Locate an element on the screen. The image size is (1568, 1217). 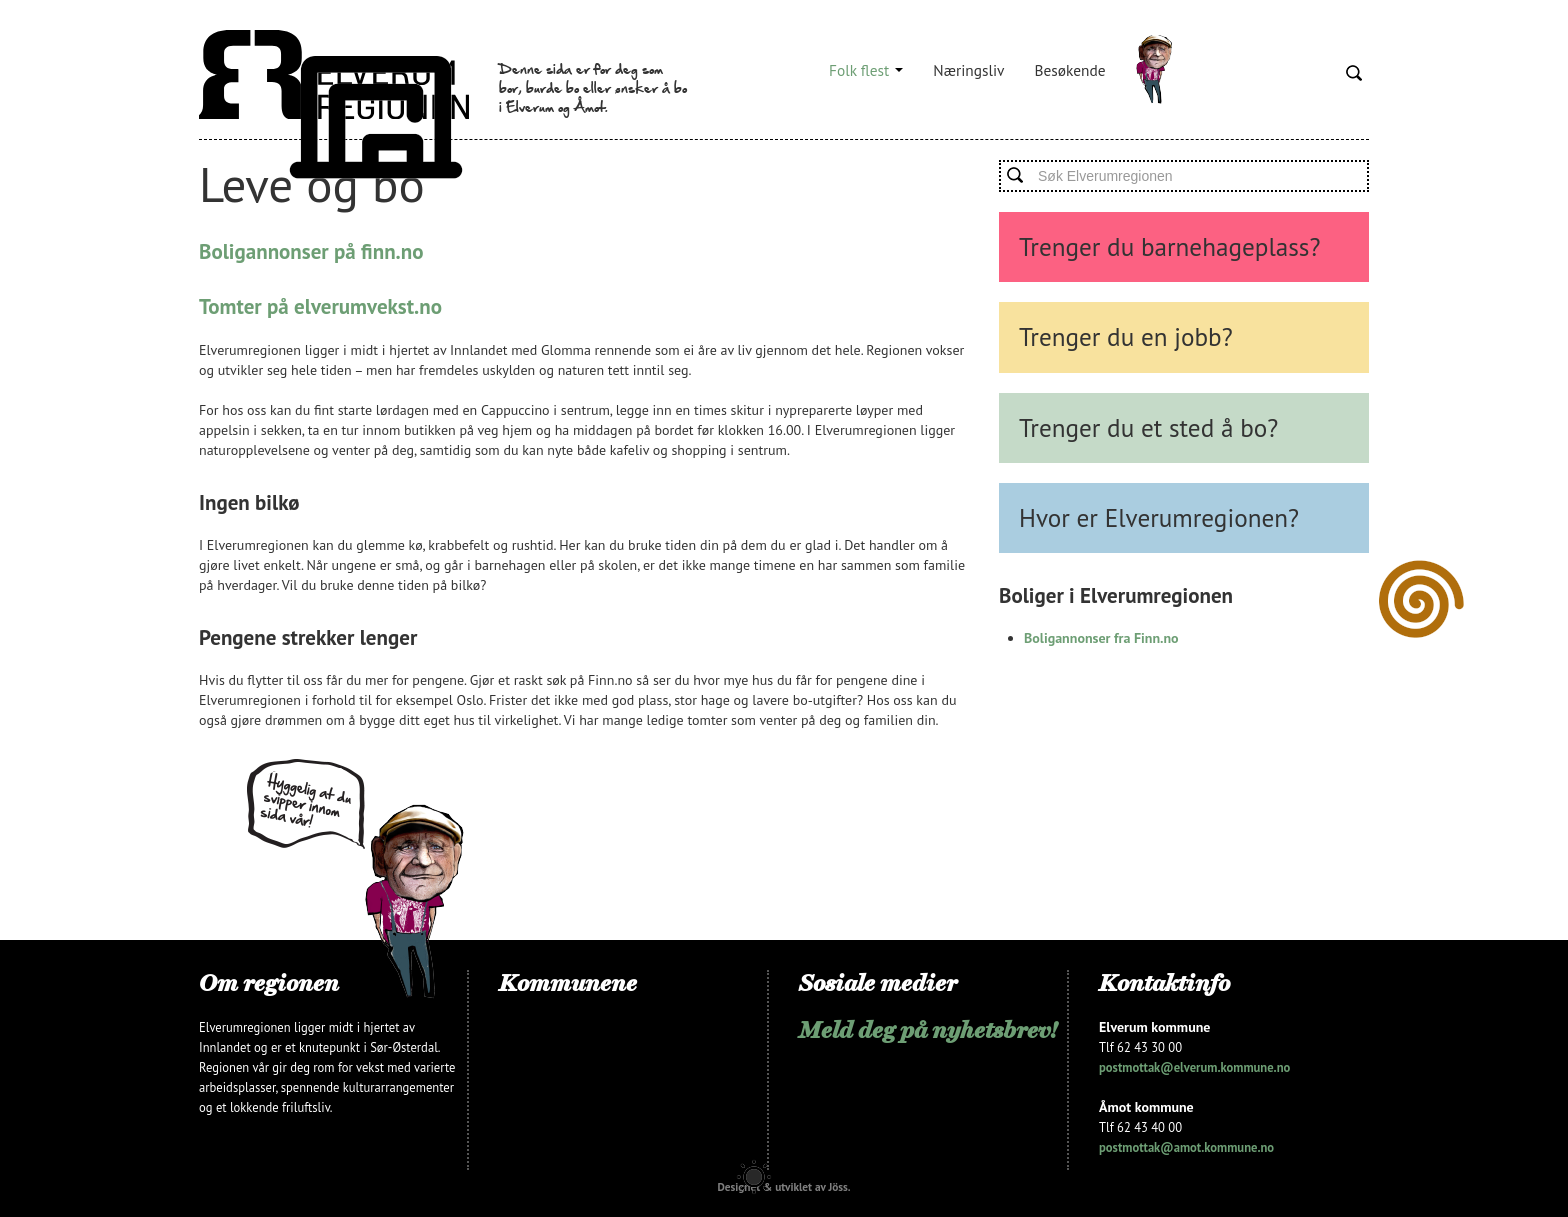
open whiteboard or presentation mode is located at coordinates (376, 120).